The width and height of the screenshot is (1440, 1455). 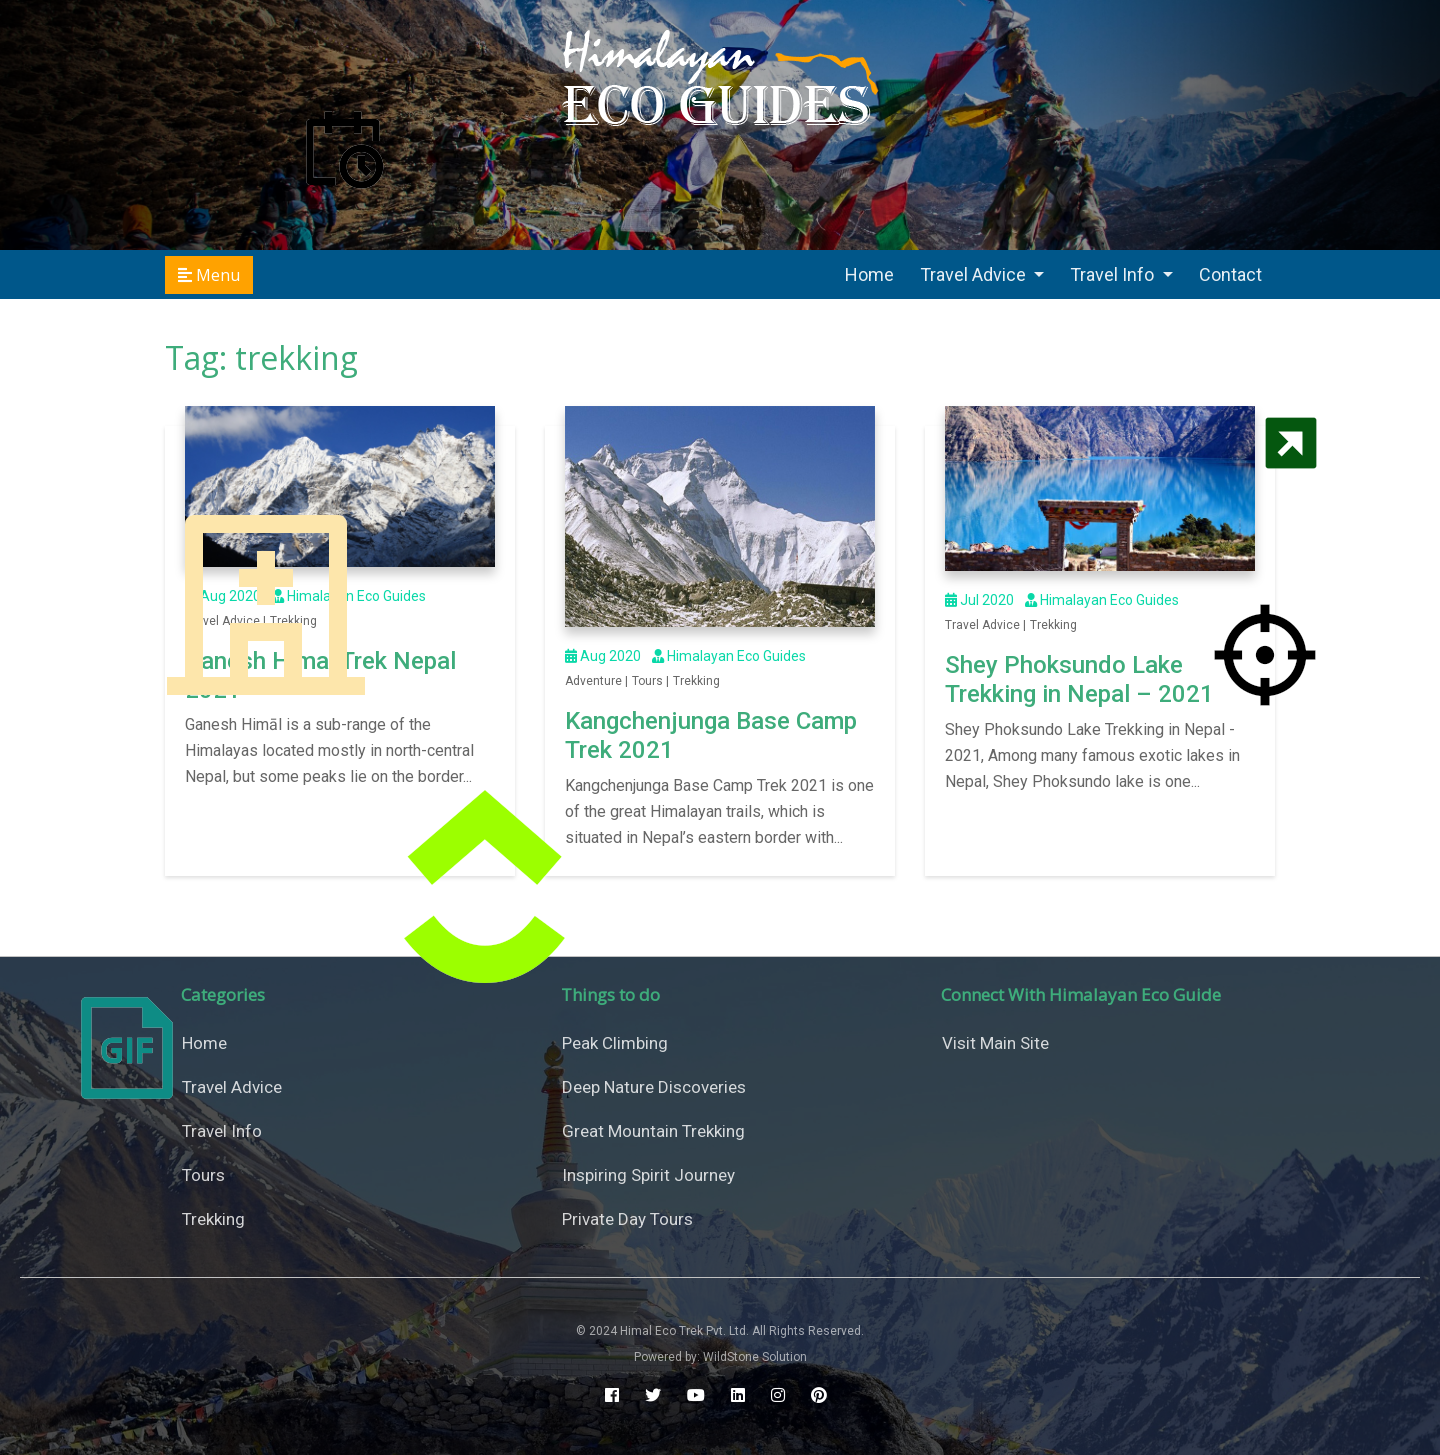 I want to click on open link in new window or tab, so click(x=1291, y=443).